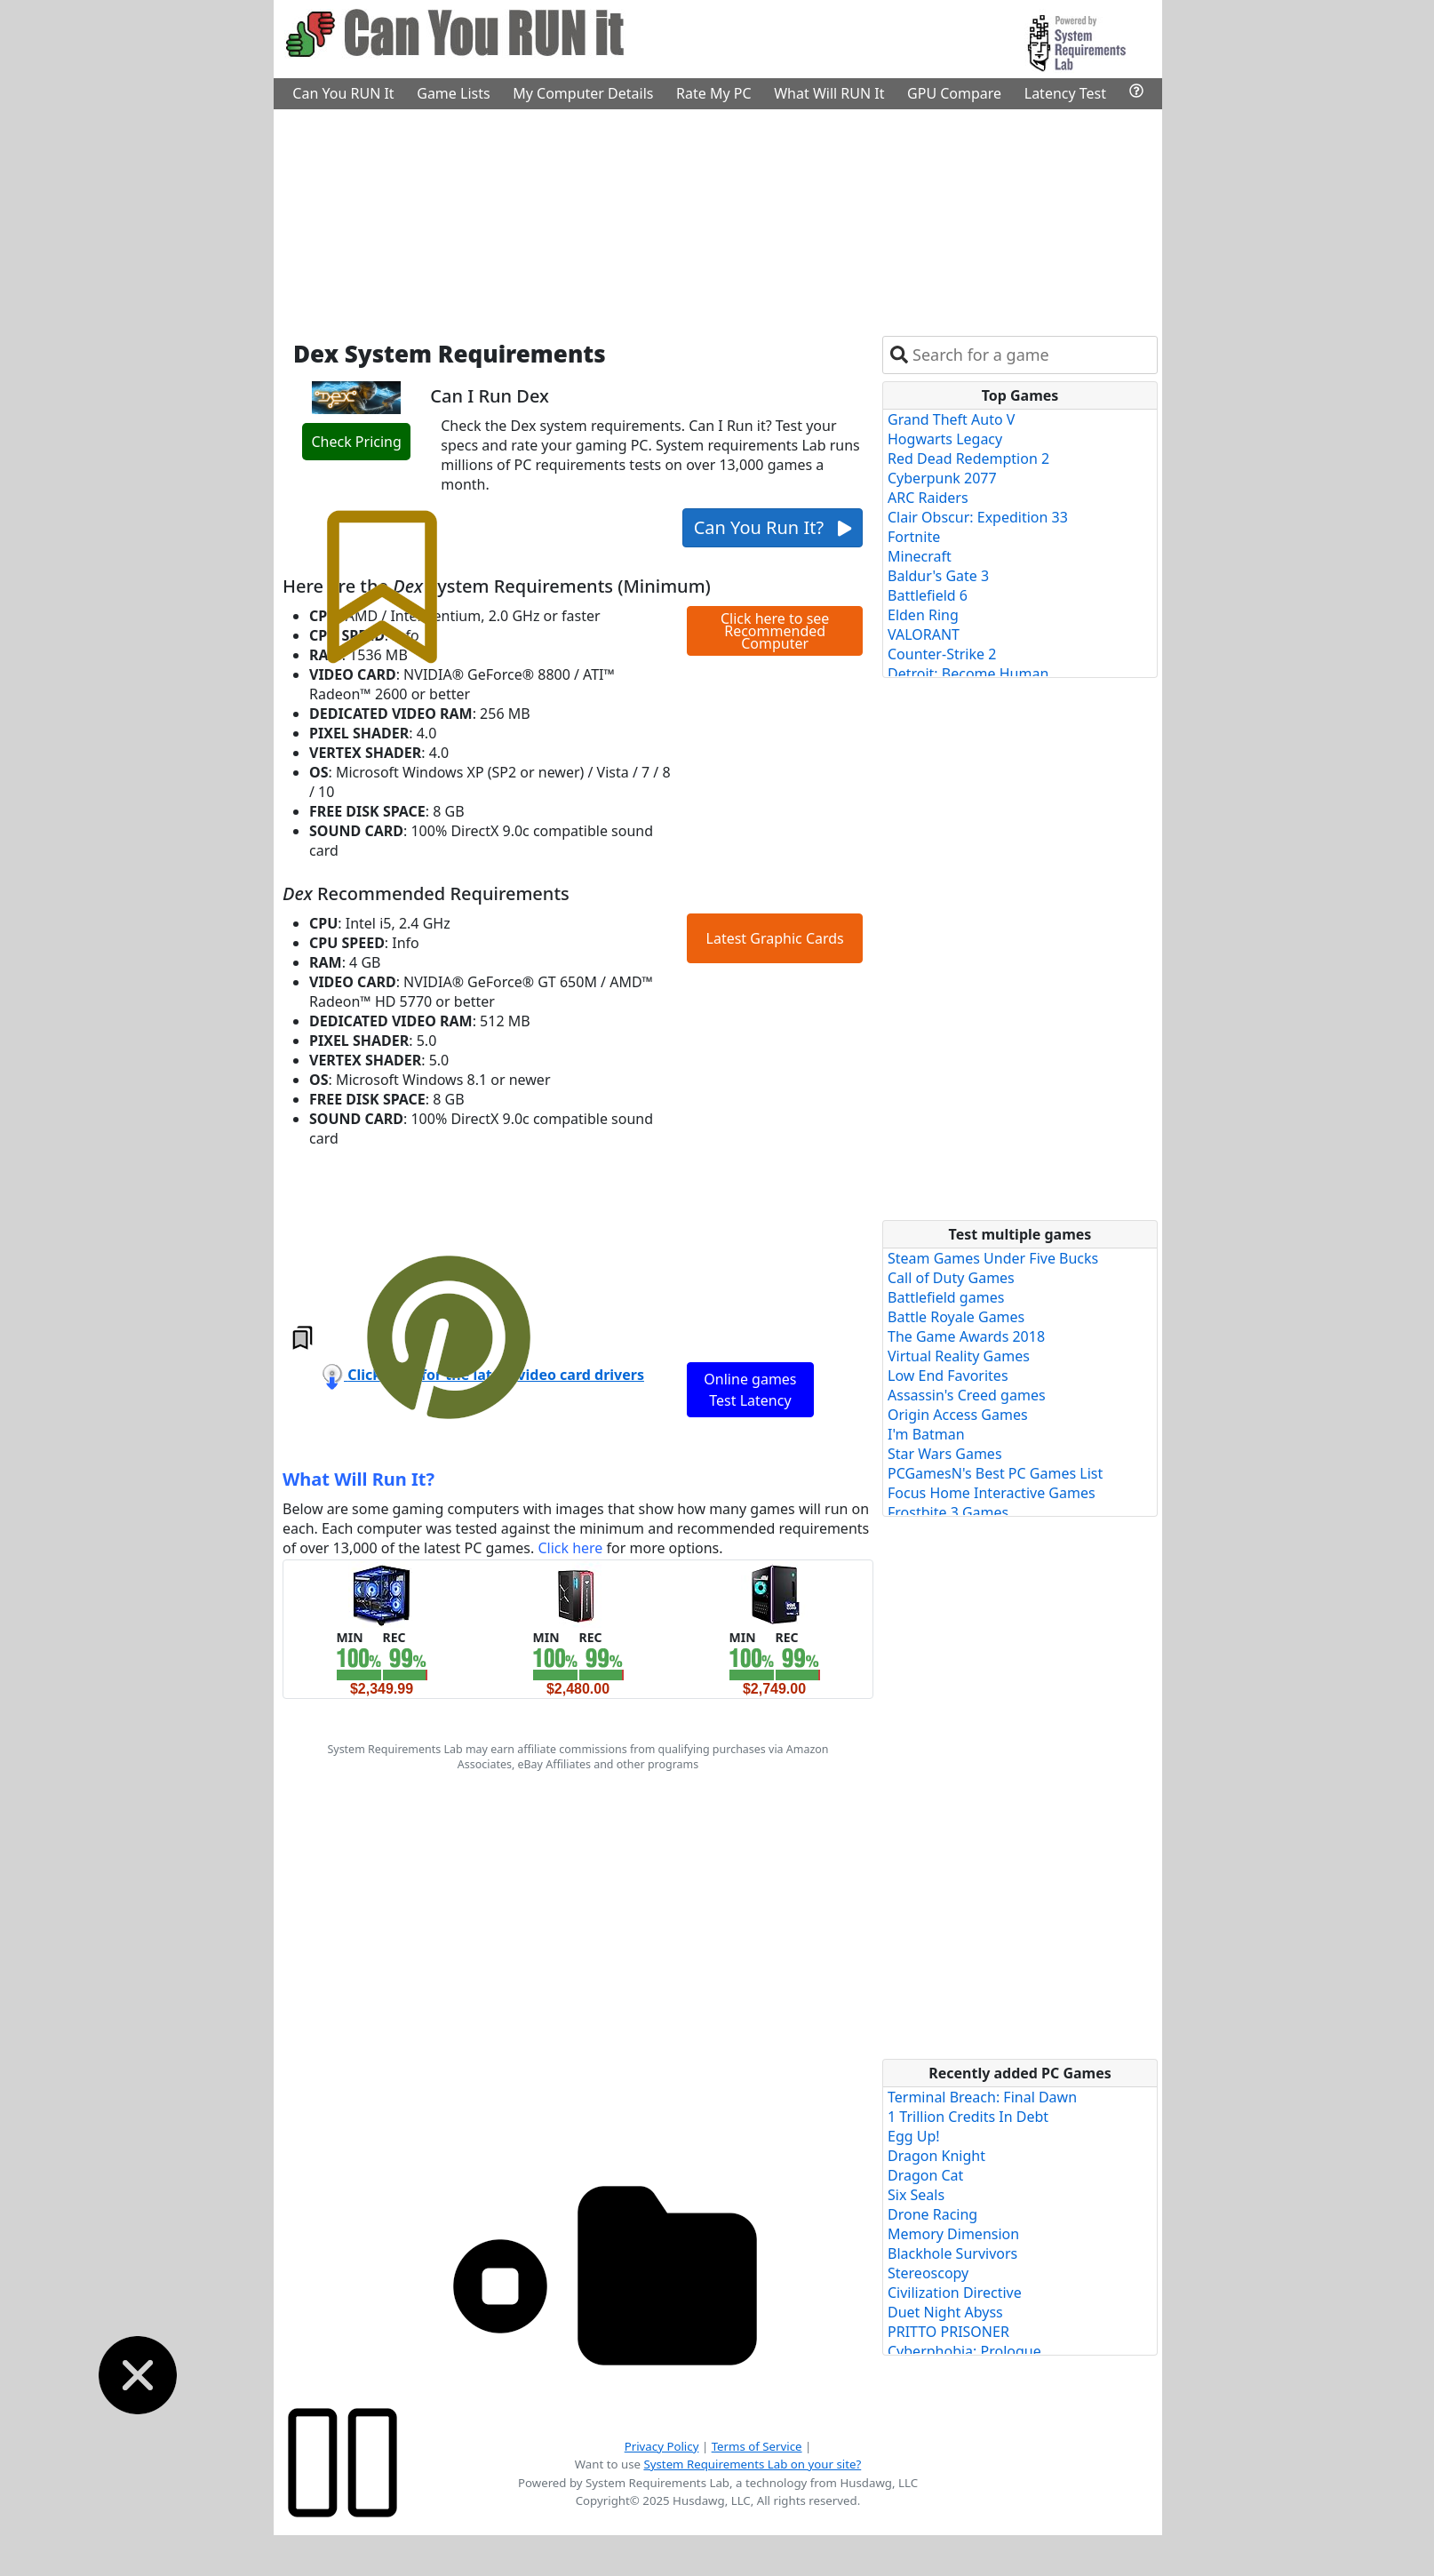 This screenshot has width=1434, height=2576. Describe the element at coordinates (138, 2375) in the screenshot. I see `close or dismiss a modal or dialog` at that location.